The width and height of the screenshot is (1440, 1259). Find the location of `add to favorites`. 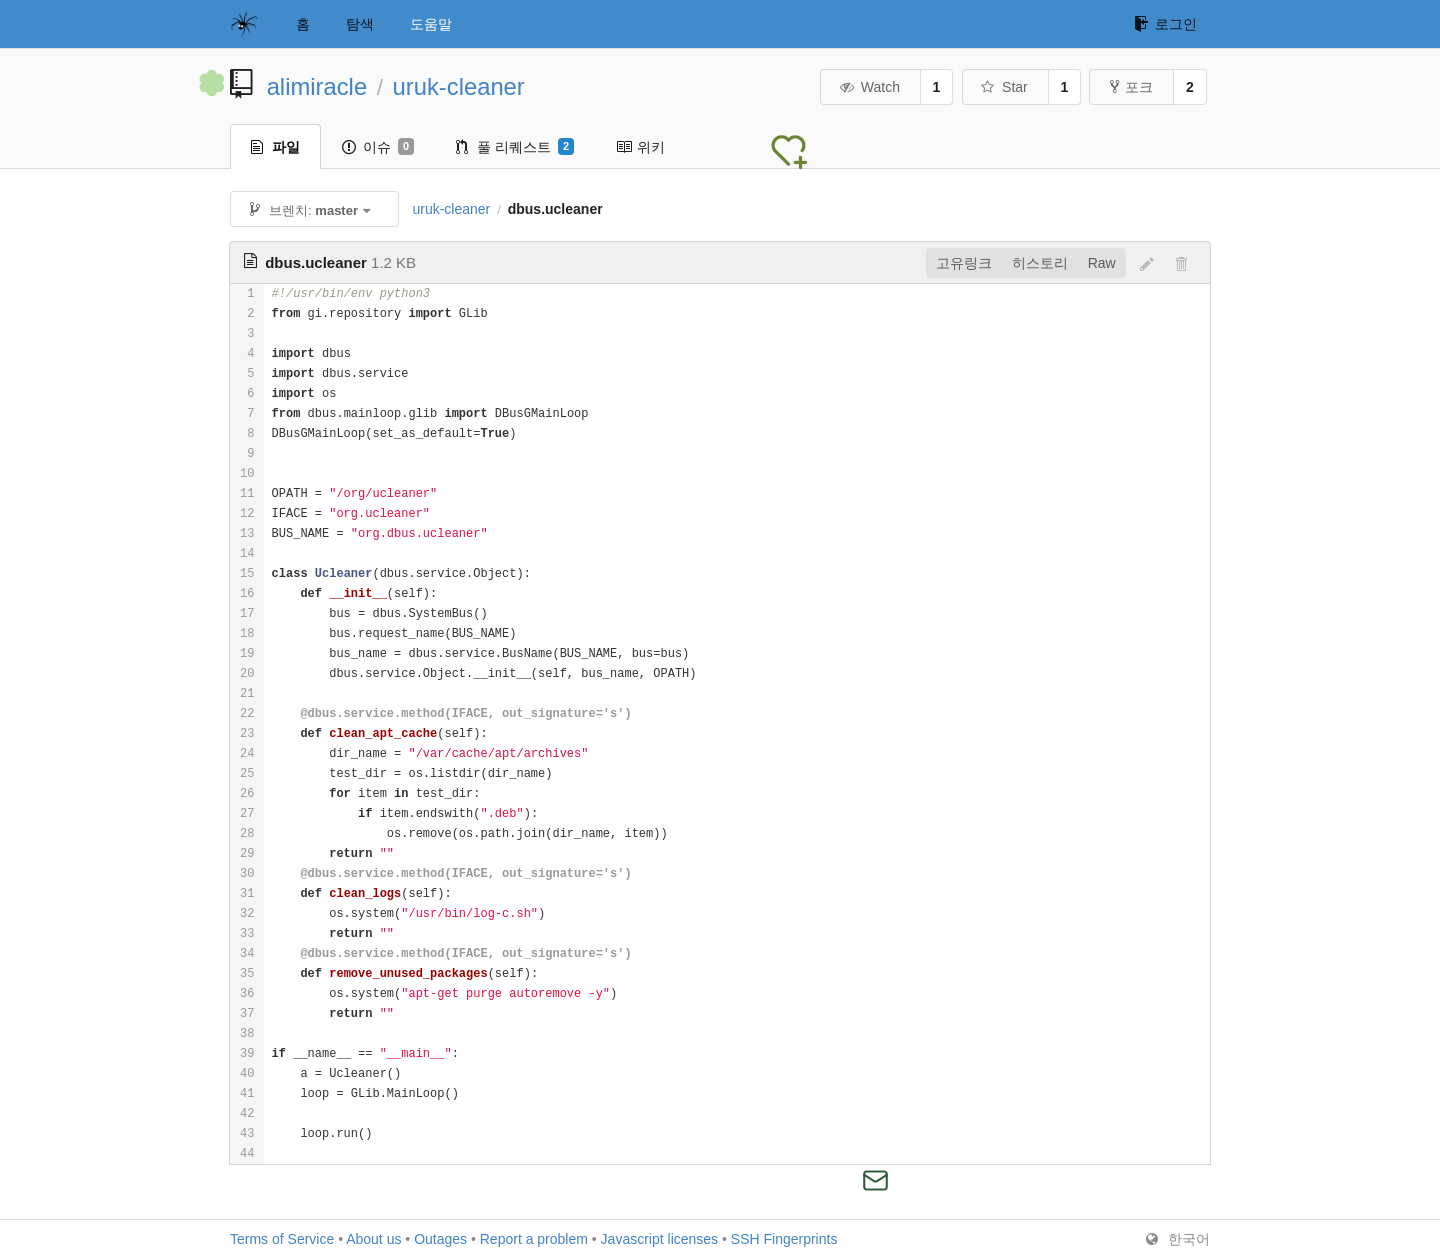

add to favorites is located at coordinates (788, 150).